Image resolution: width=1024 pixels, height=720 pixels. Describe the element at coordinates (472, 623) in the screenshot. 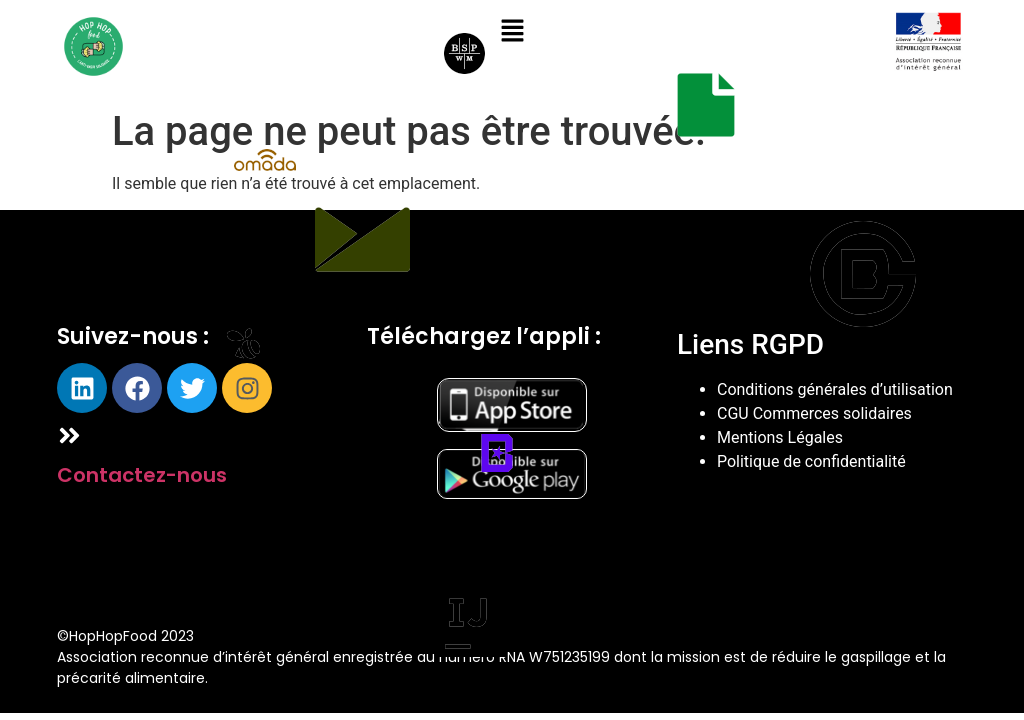

I see `open IntelliJ IDEA application` at that location.